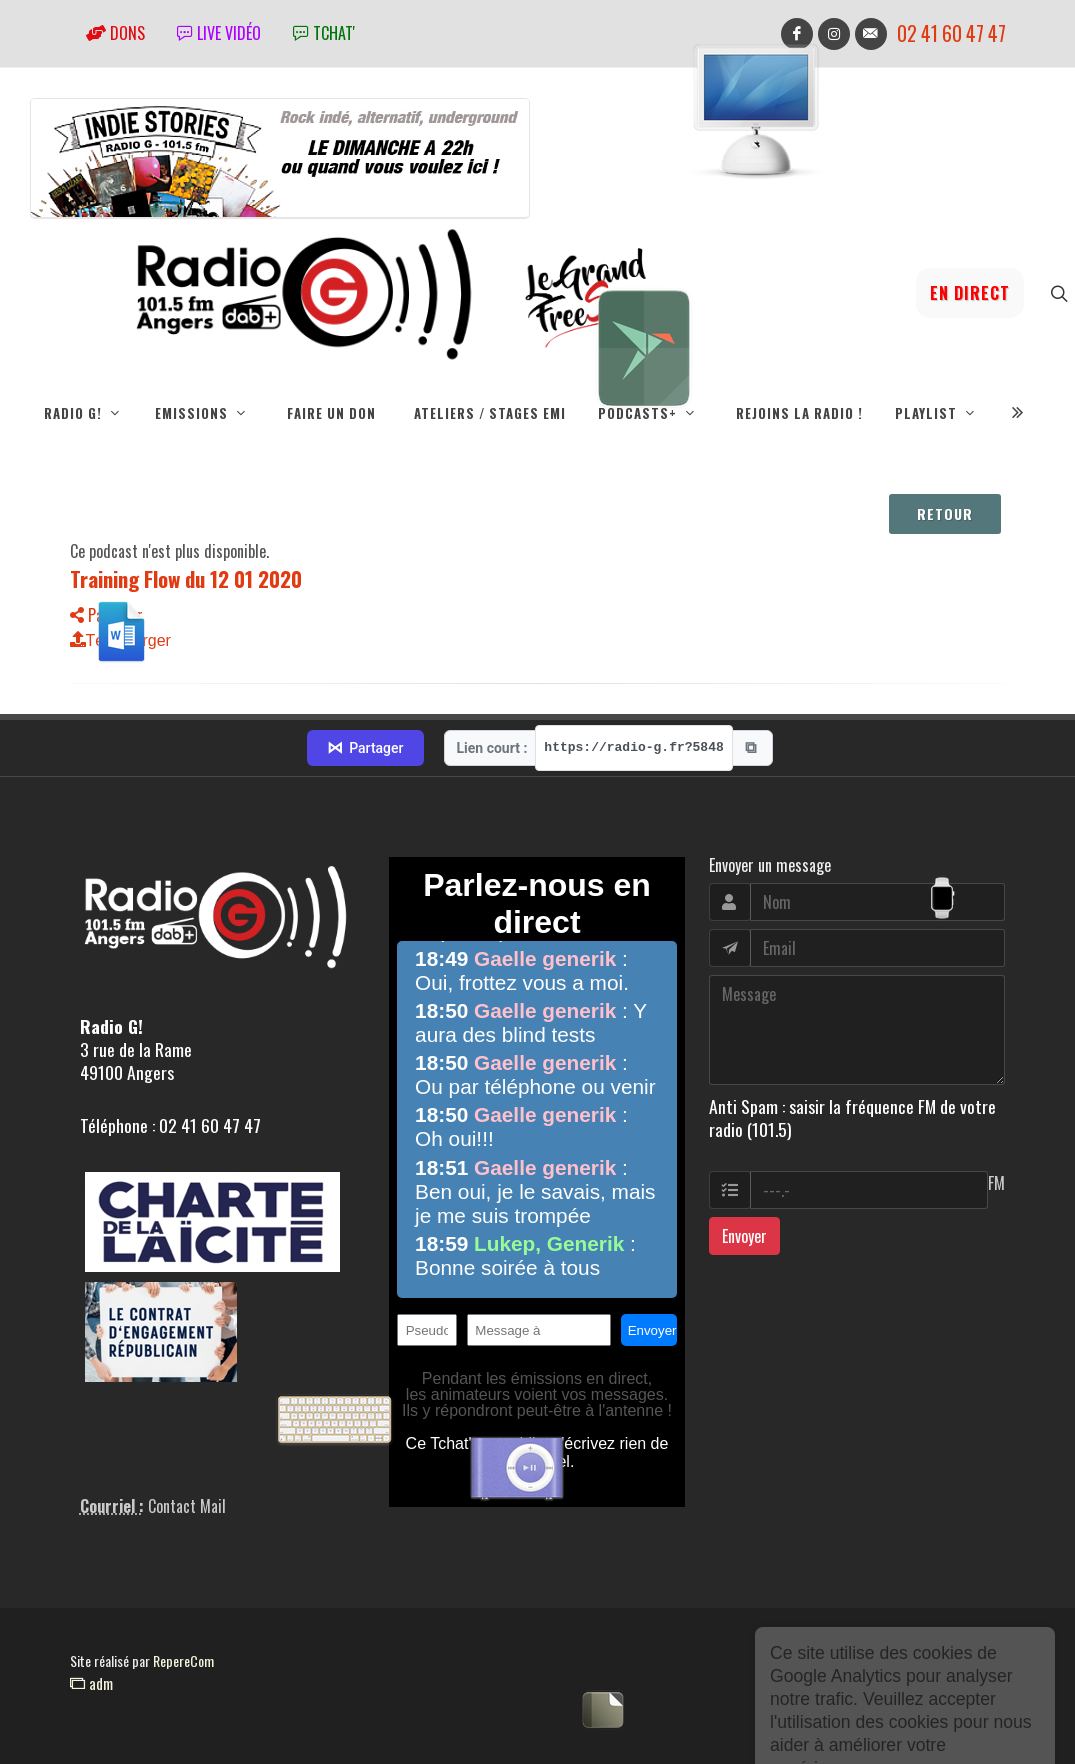  What do you see at coordinates (756, 104) in the screenshot?
I see `indicates an iMac G4 device in system settings` at bounding box center [756, 104].